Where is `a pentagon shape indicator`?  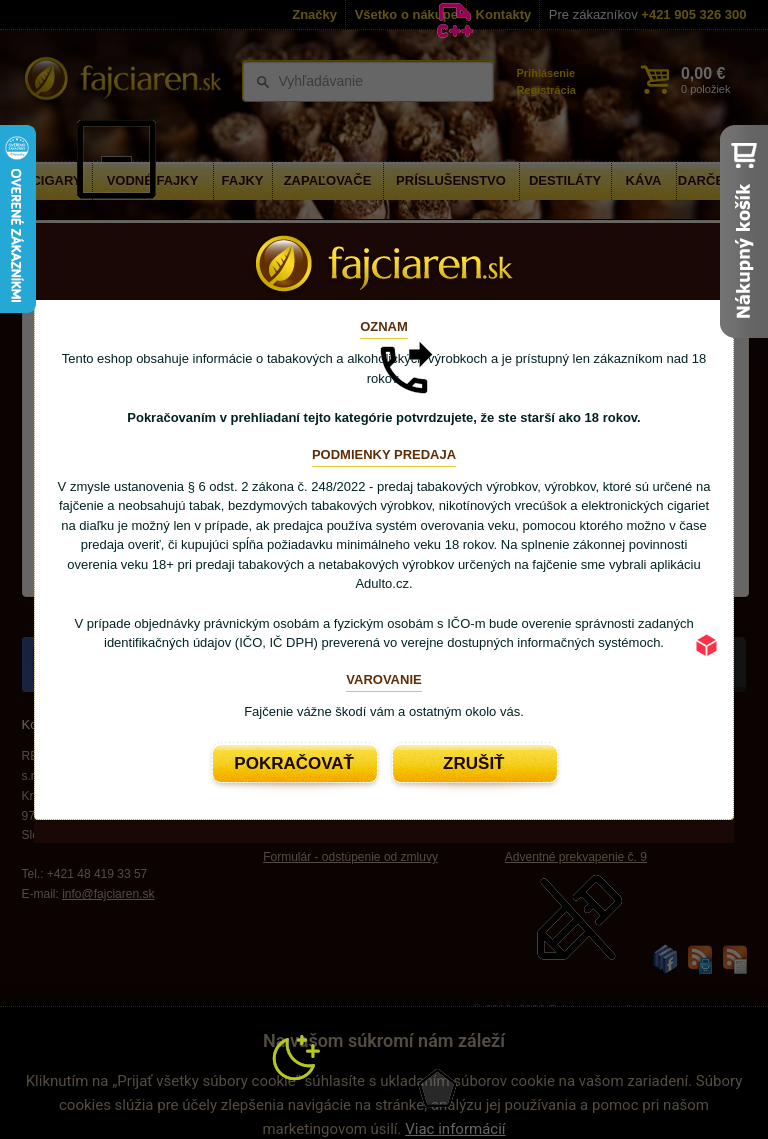
a pentagon shape indicator is located at coordinates (437, 1089).